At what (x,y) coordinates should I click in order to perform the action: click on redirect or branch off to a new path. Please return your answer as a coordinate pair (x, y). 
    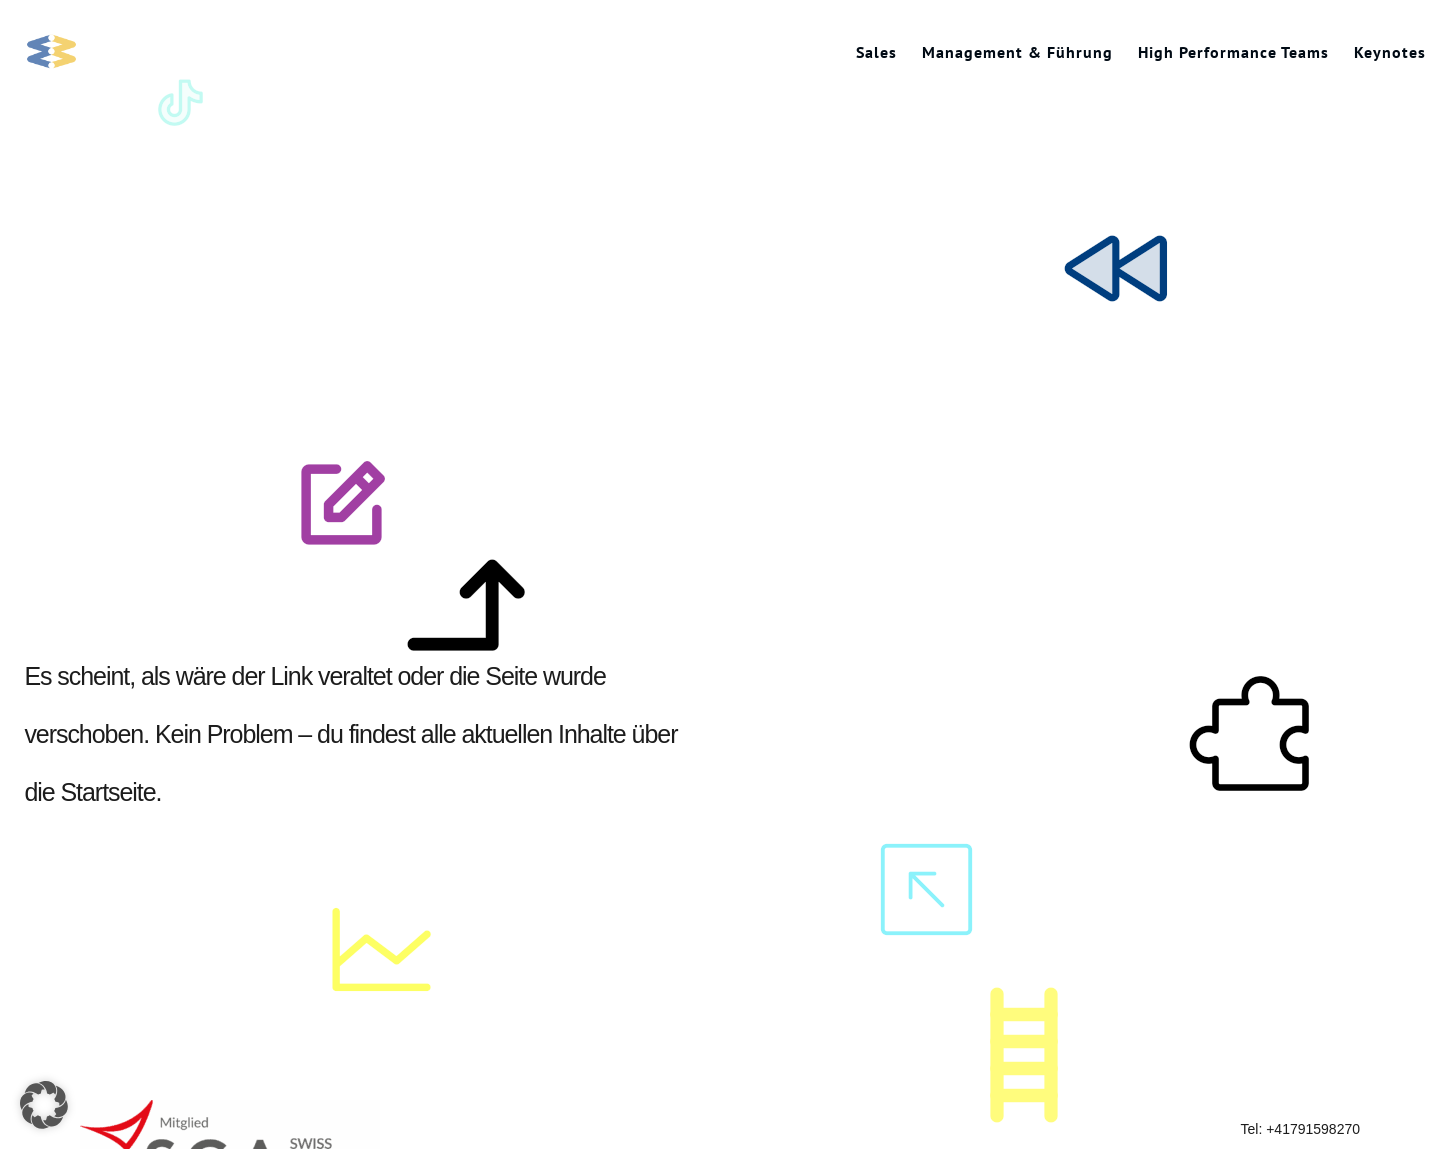
    Looking at the image, I should click on (470, 609).